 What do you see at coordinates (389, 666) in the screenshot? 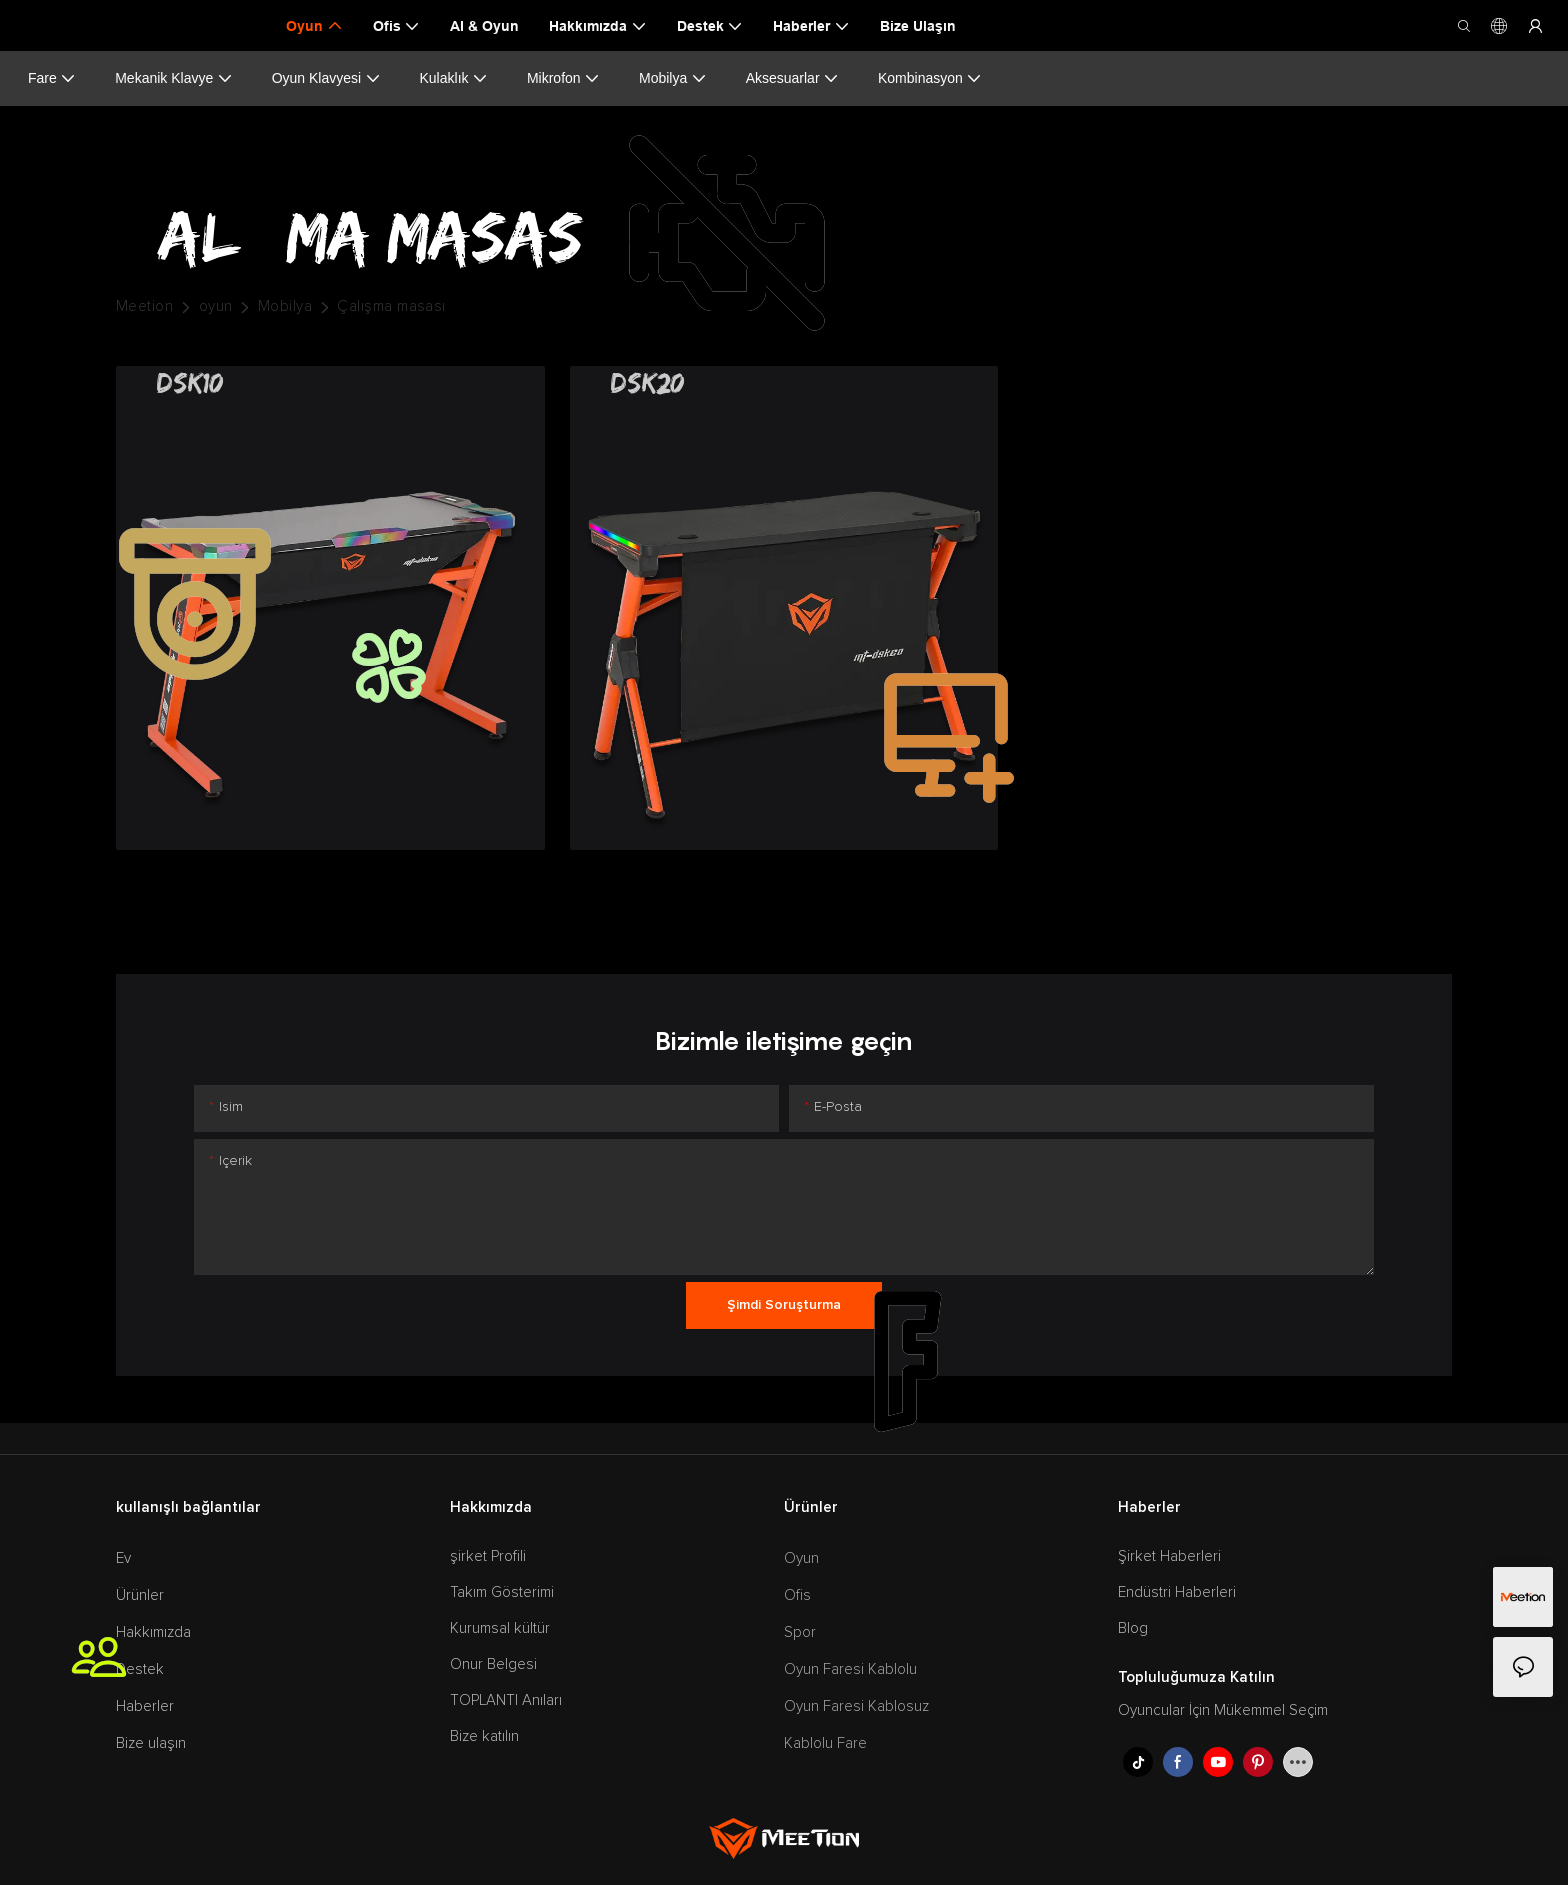
I see `link to 4chan website or community` at bounding box center [389, 666].